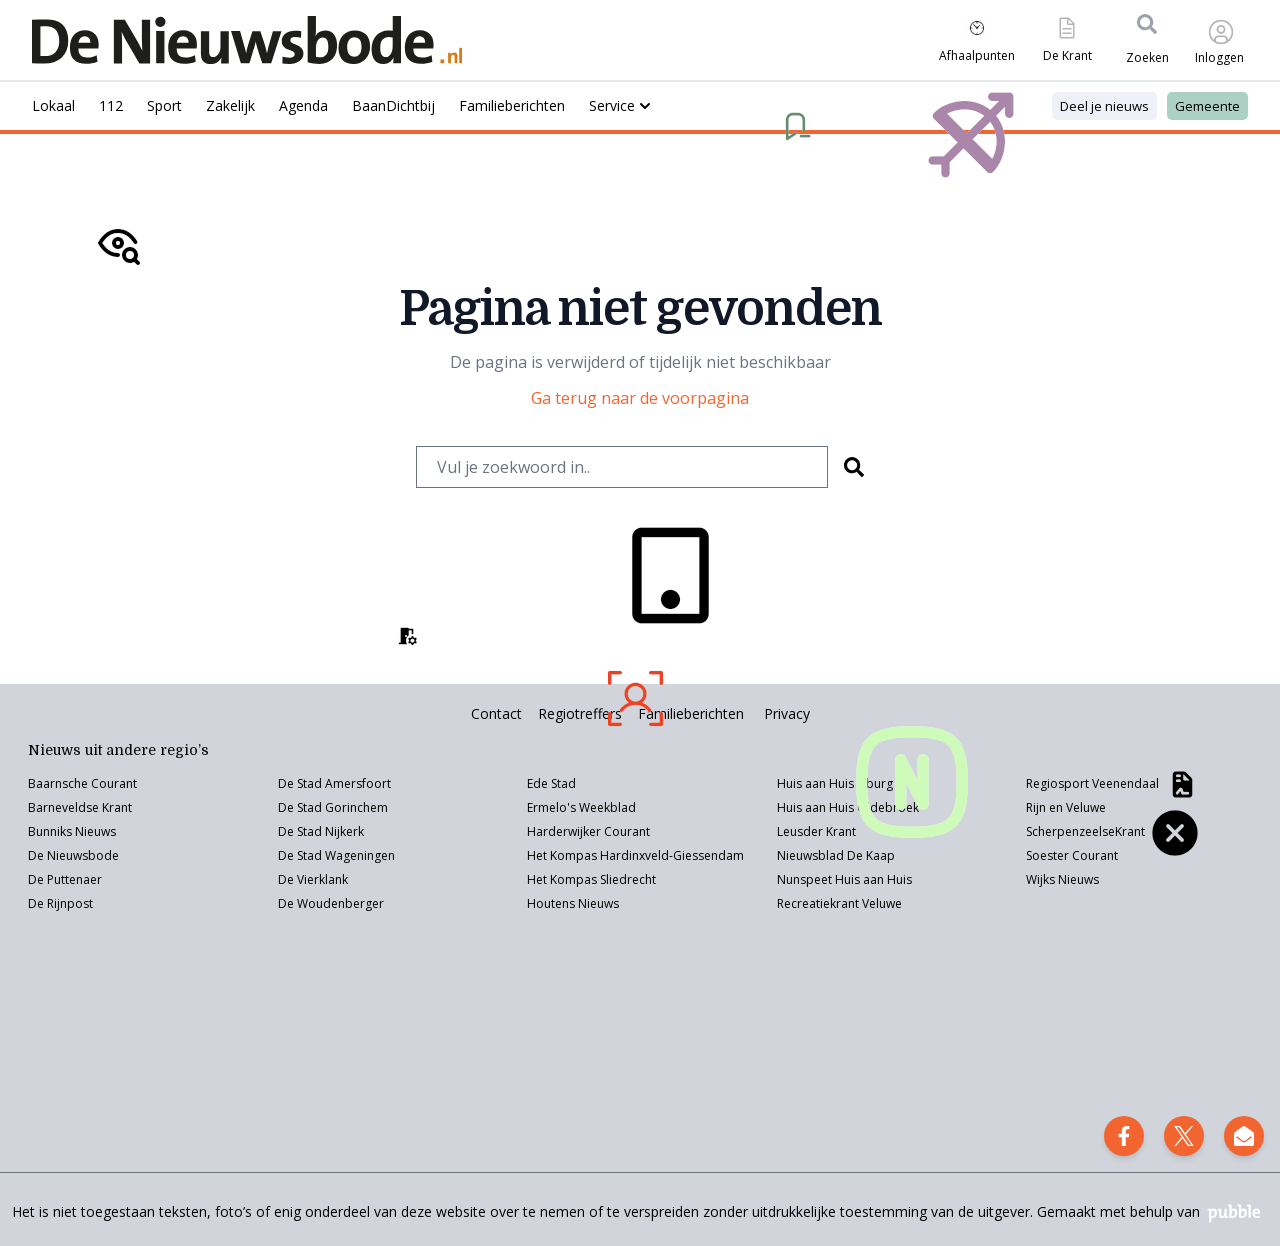 The width and height of the screenshot is (1280, 1246). What do you see at coordinates (407, 636) in the screenshot?
I see `adjust room or space settings` at bounding box center [407, 636].